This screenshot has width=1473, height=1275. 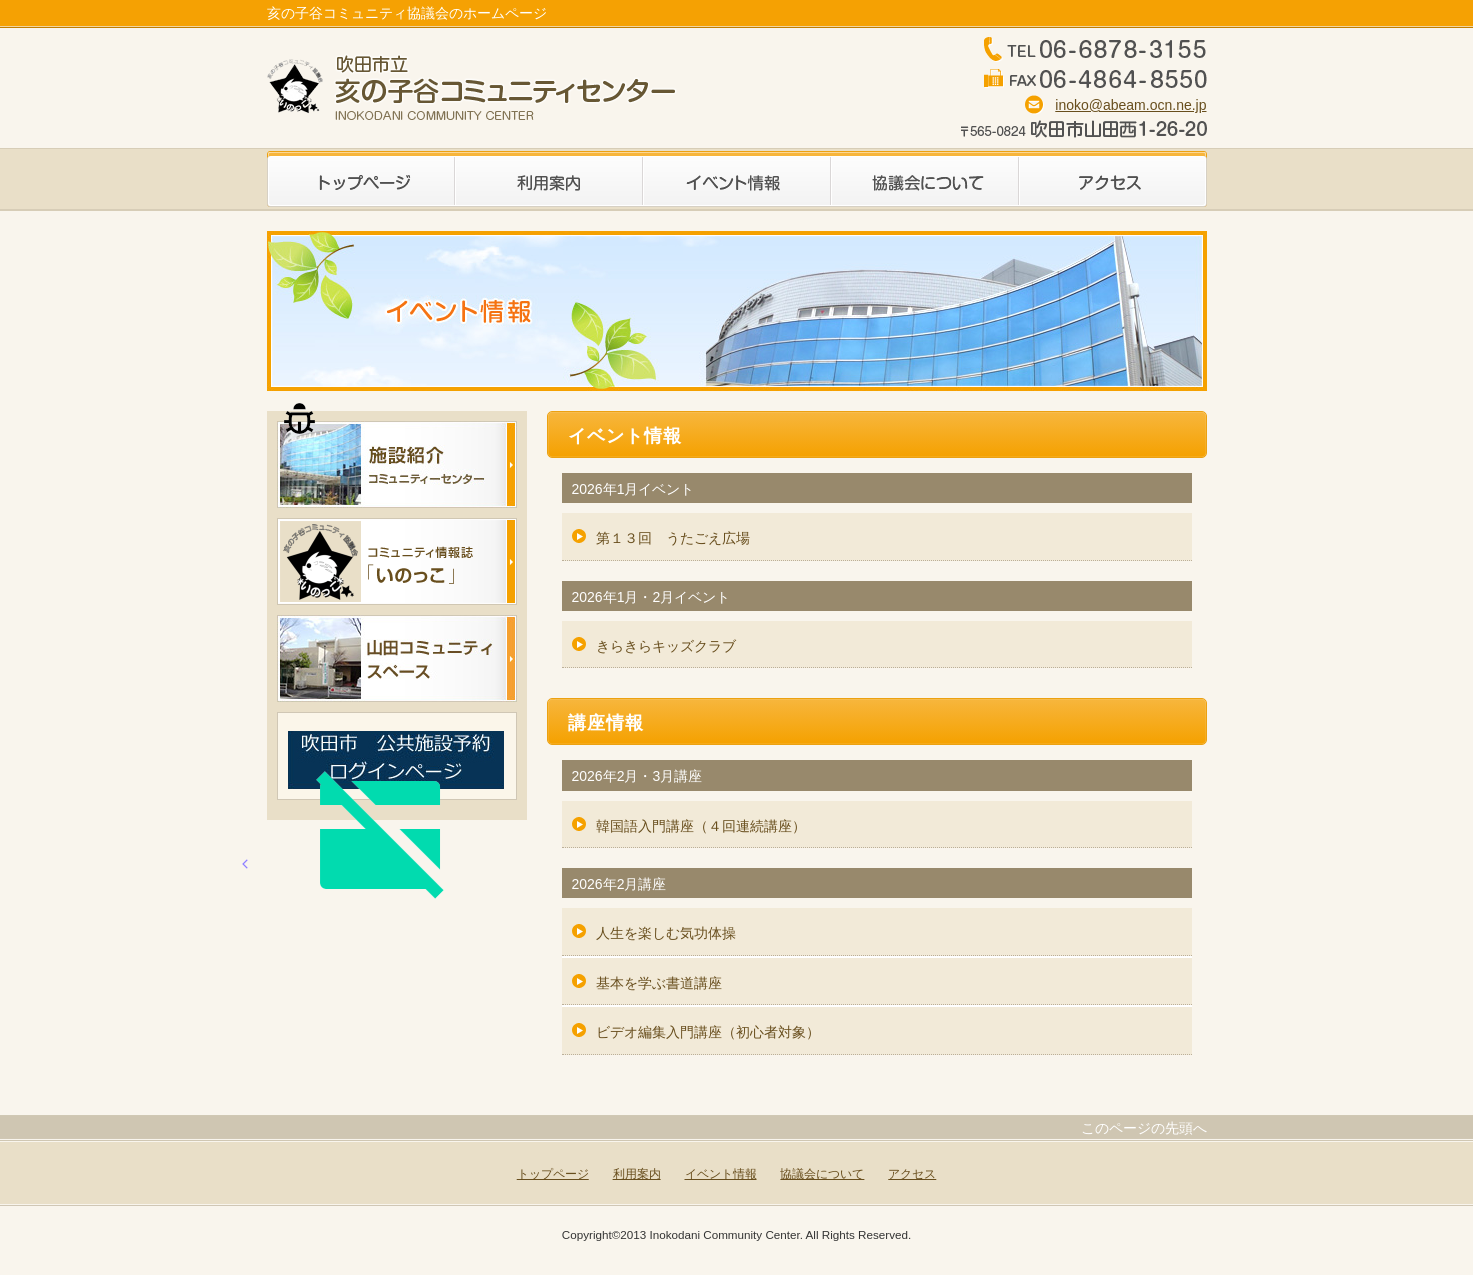 What do you see at coordinates (245, 864) in the screenshot?
I see `go back to the previous screen` at bounding box center [245, 864].